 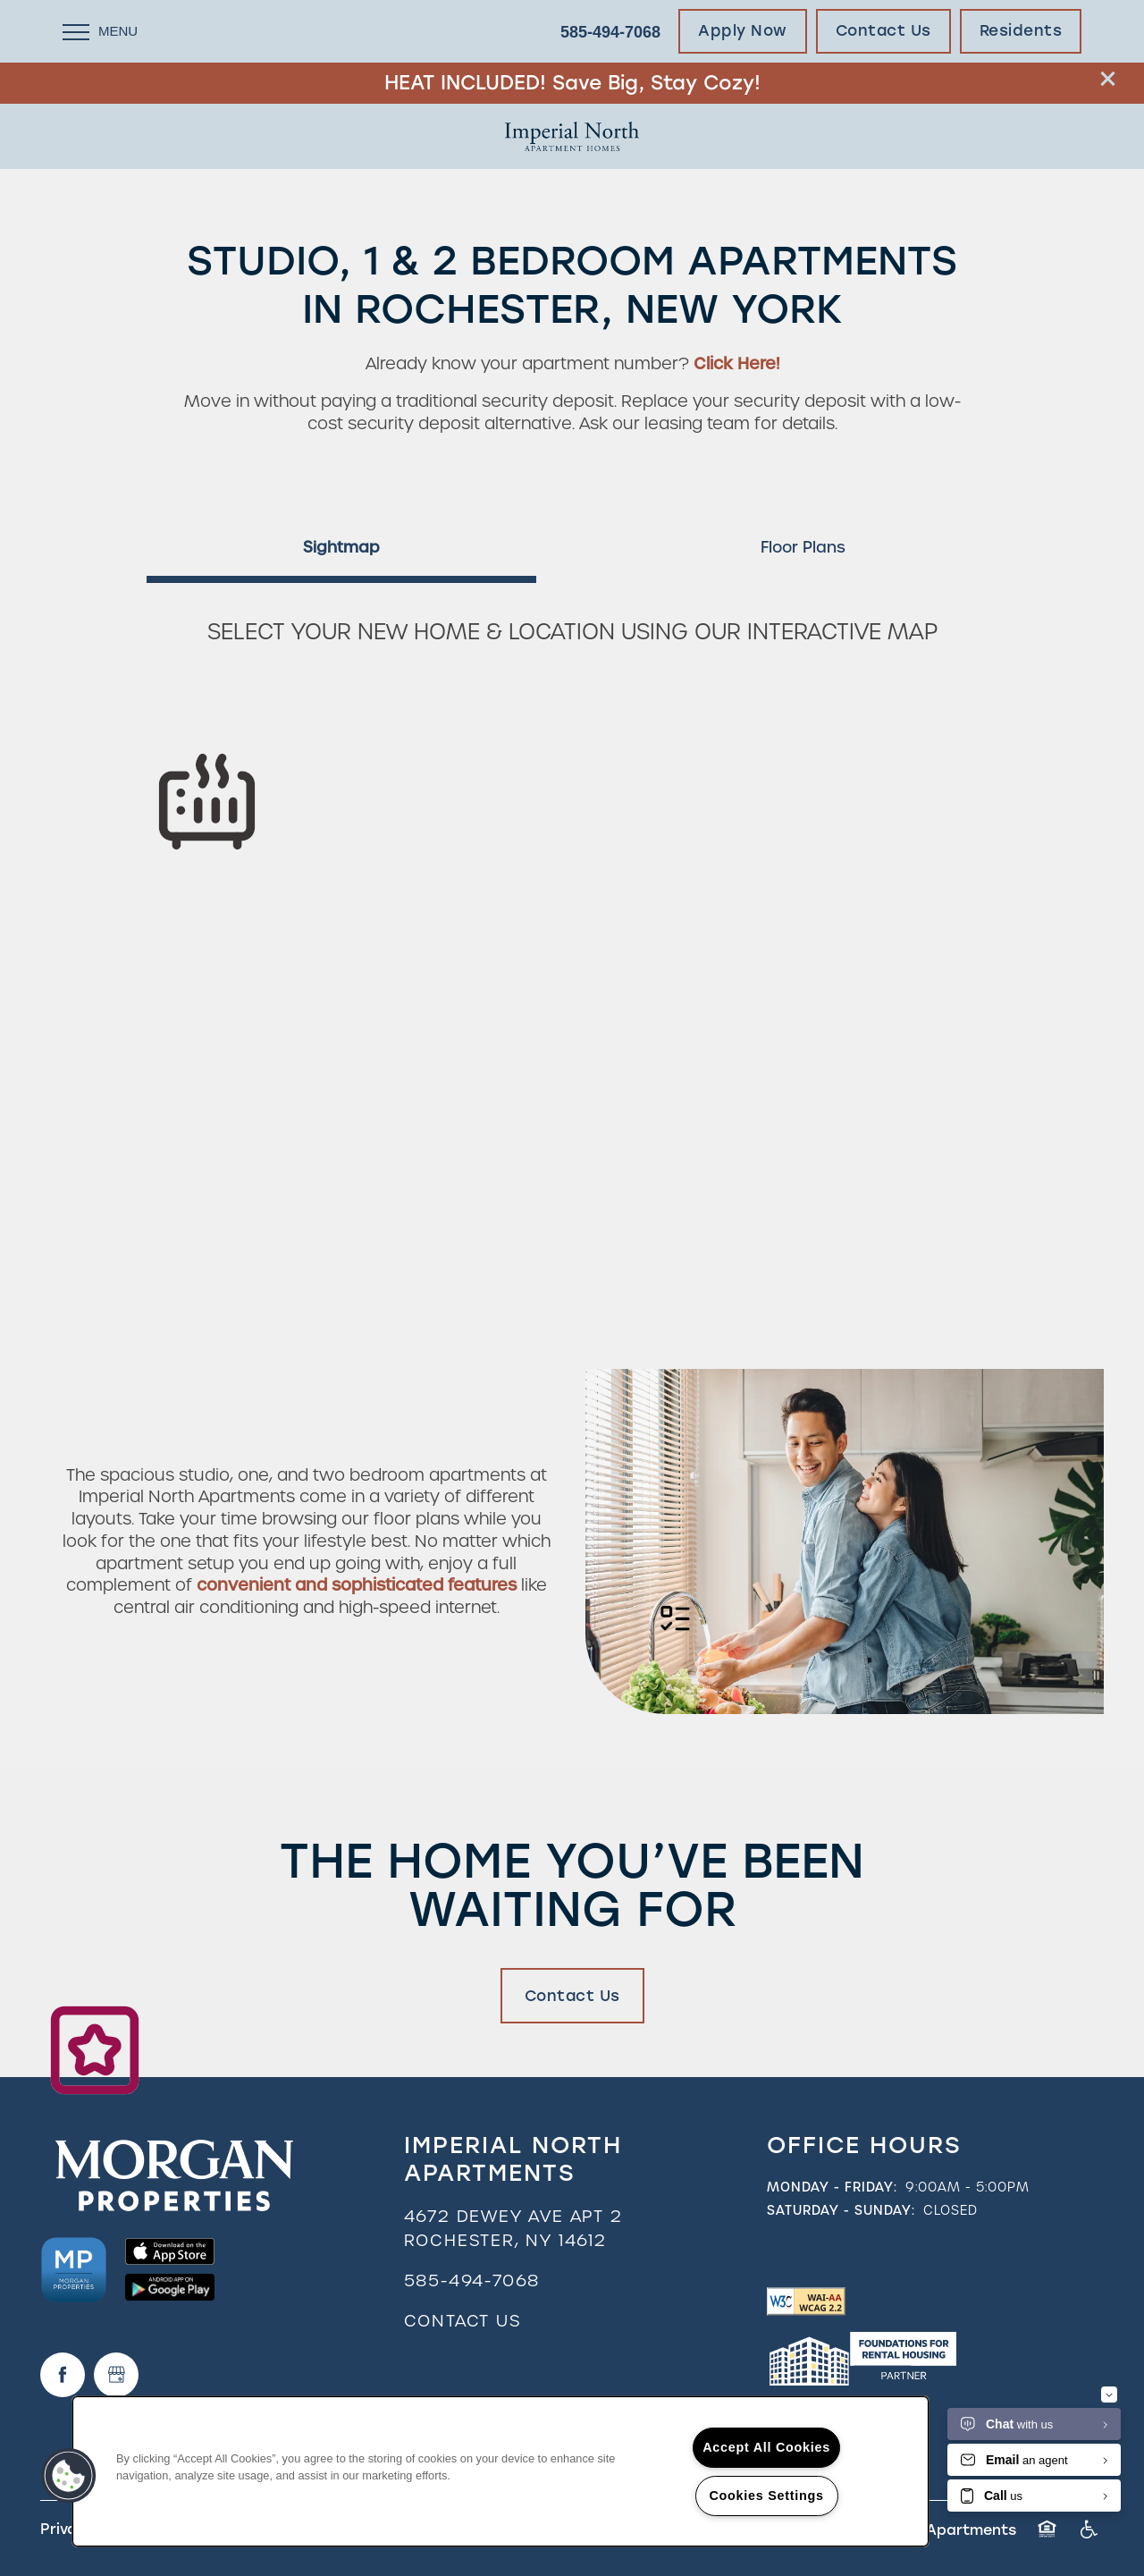 What do you see at coordinates (95, 2050) in the screenshot?
I see `add item to favorites` at bounding box center [95, 2050].